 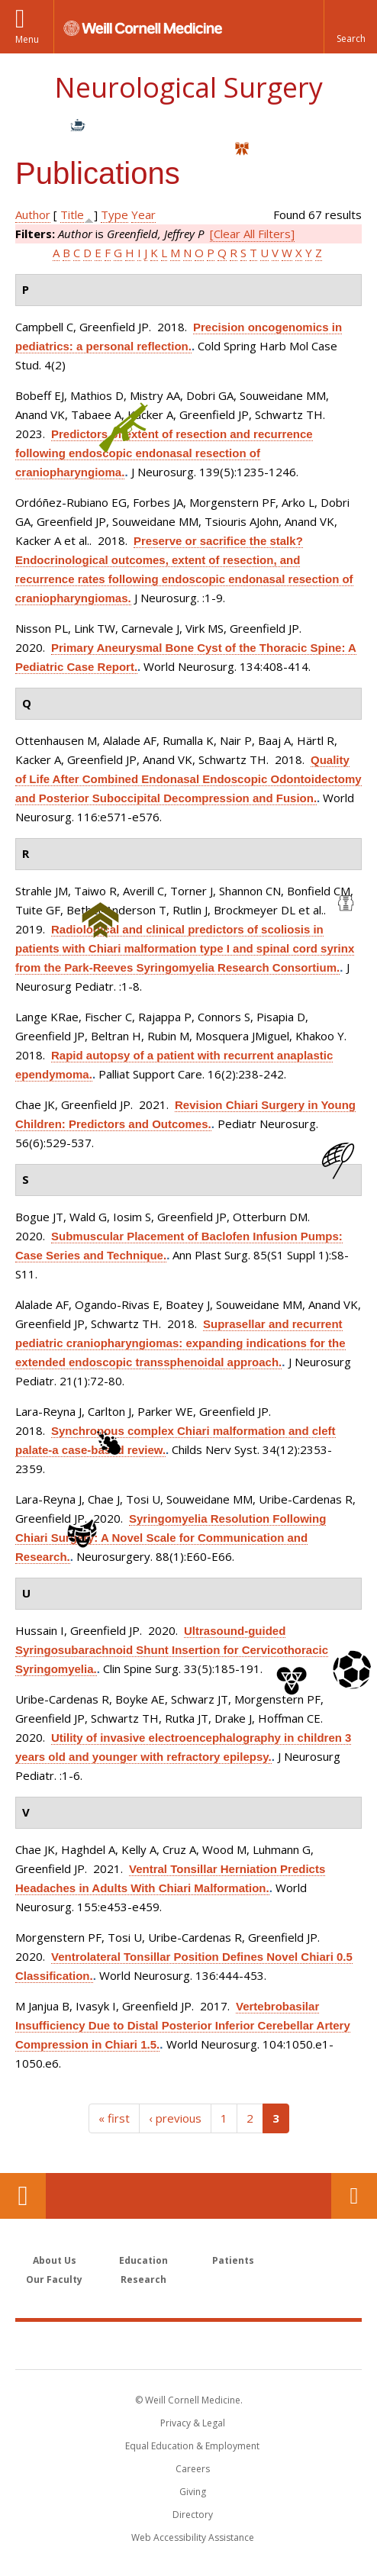 What do you see at coordinates (100, 920) in the screenshot?
I see `upgrade your character or item` at bounding box center [100, 920].